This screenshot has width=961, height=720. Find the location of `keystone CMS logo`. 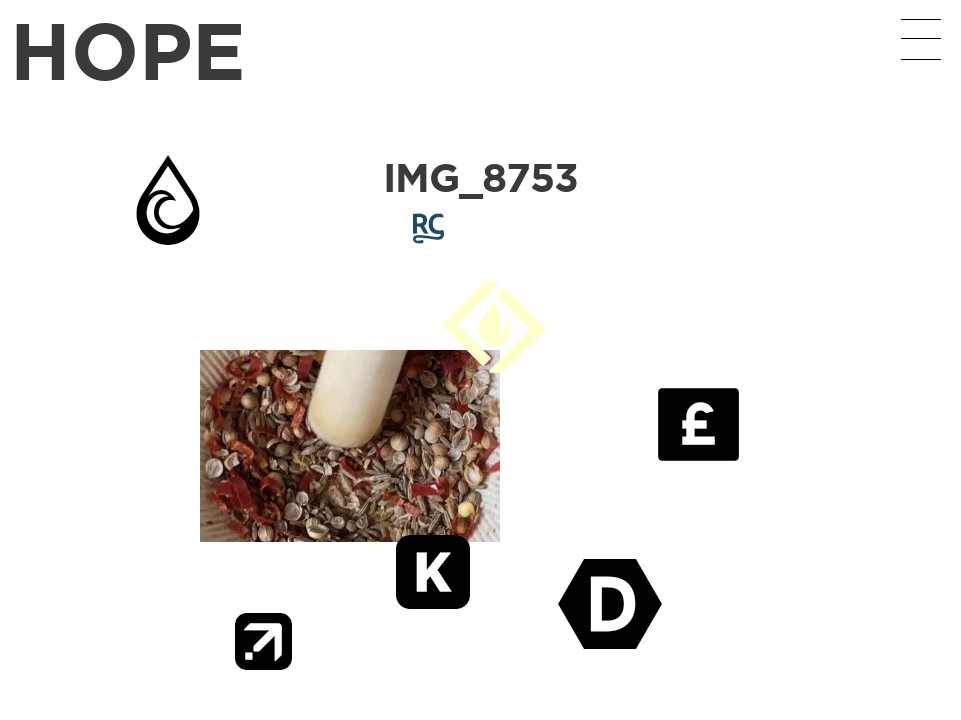

keystone CMS logo is located at coordinates (433, 572).